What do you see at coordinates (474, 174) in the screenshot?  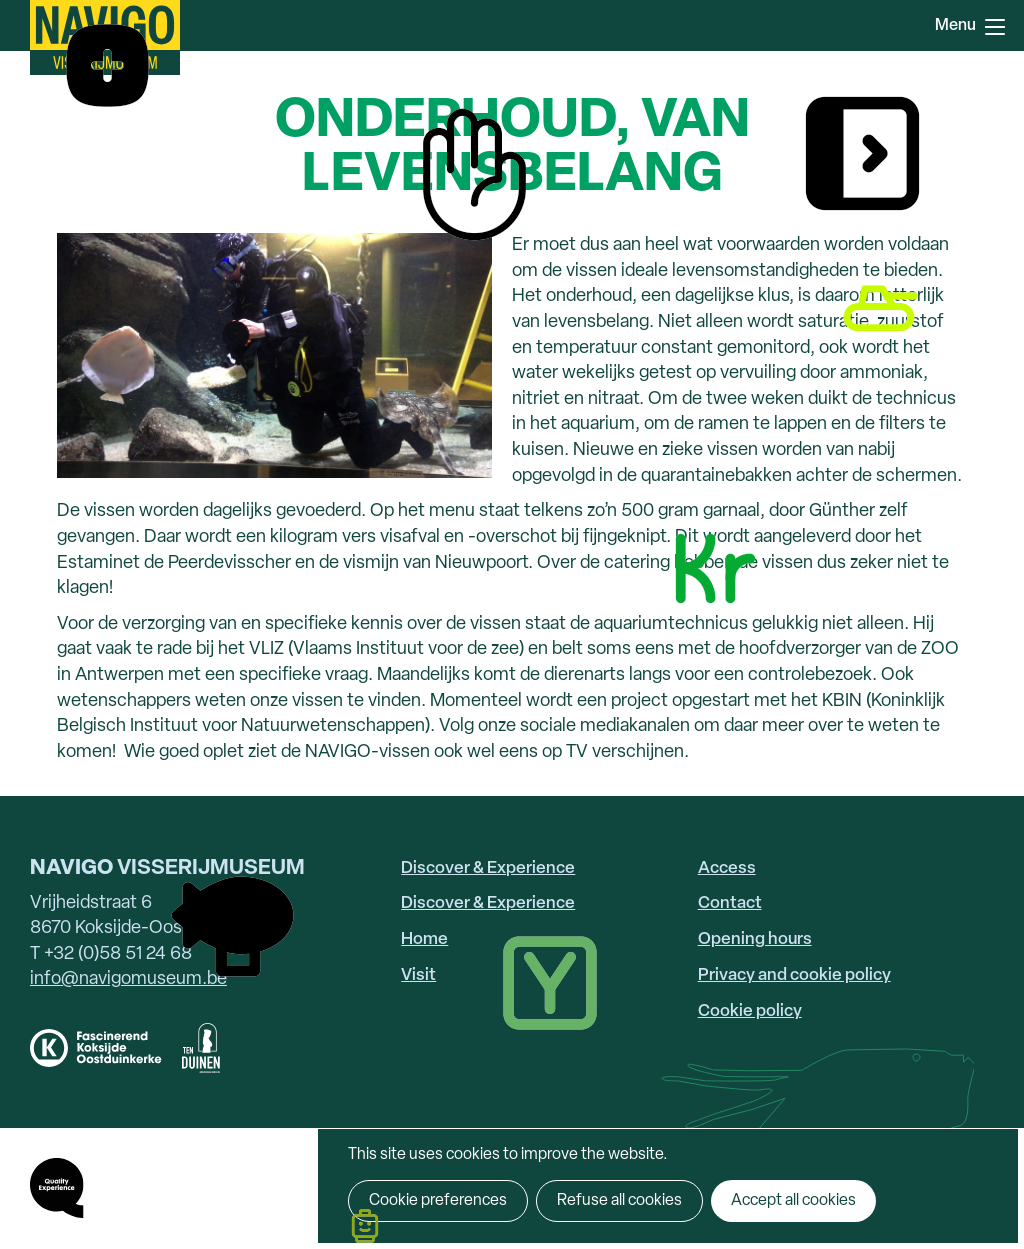 I see `stop or pause an action` at bounding box center [474, 174].